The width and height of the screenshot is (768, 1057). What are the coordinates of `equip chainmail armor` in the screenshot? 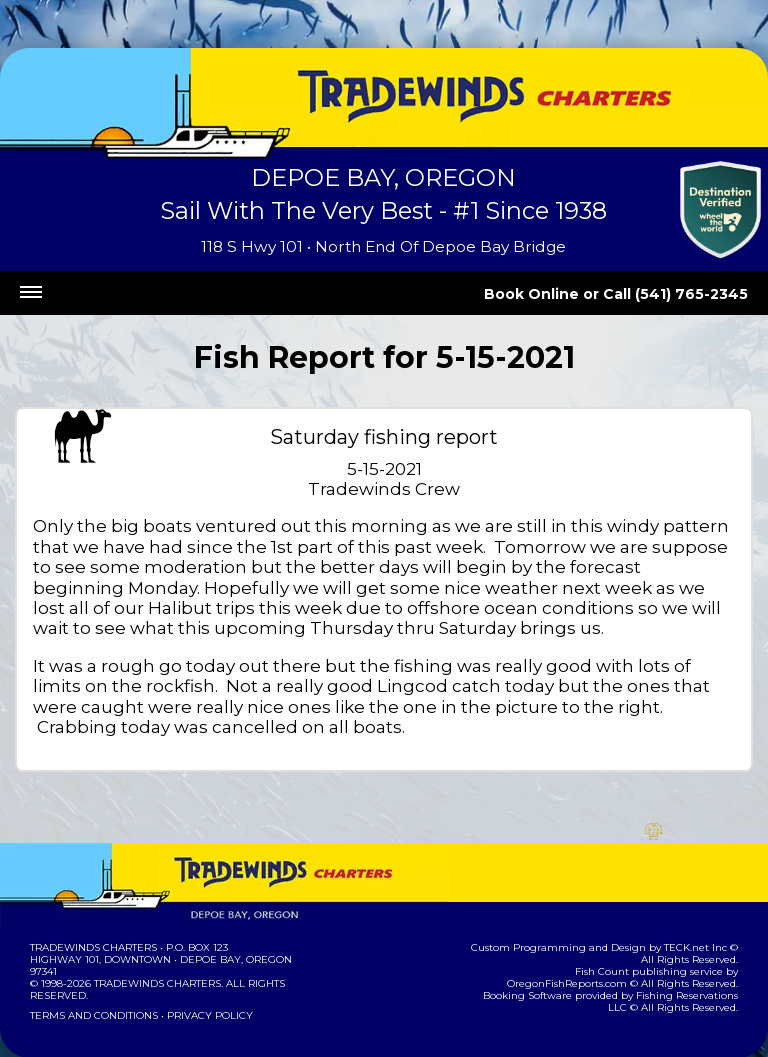 It's located at (653, 831).